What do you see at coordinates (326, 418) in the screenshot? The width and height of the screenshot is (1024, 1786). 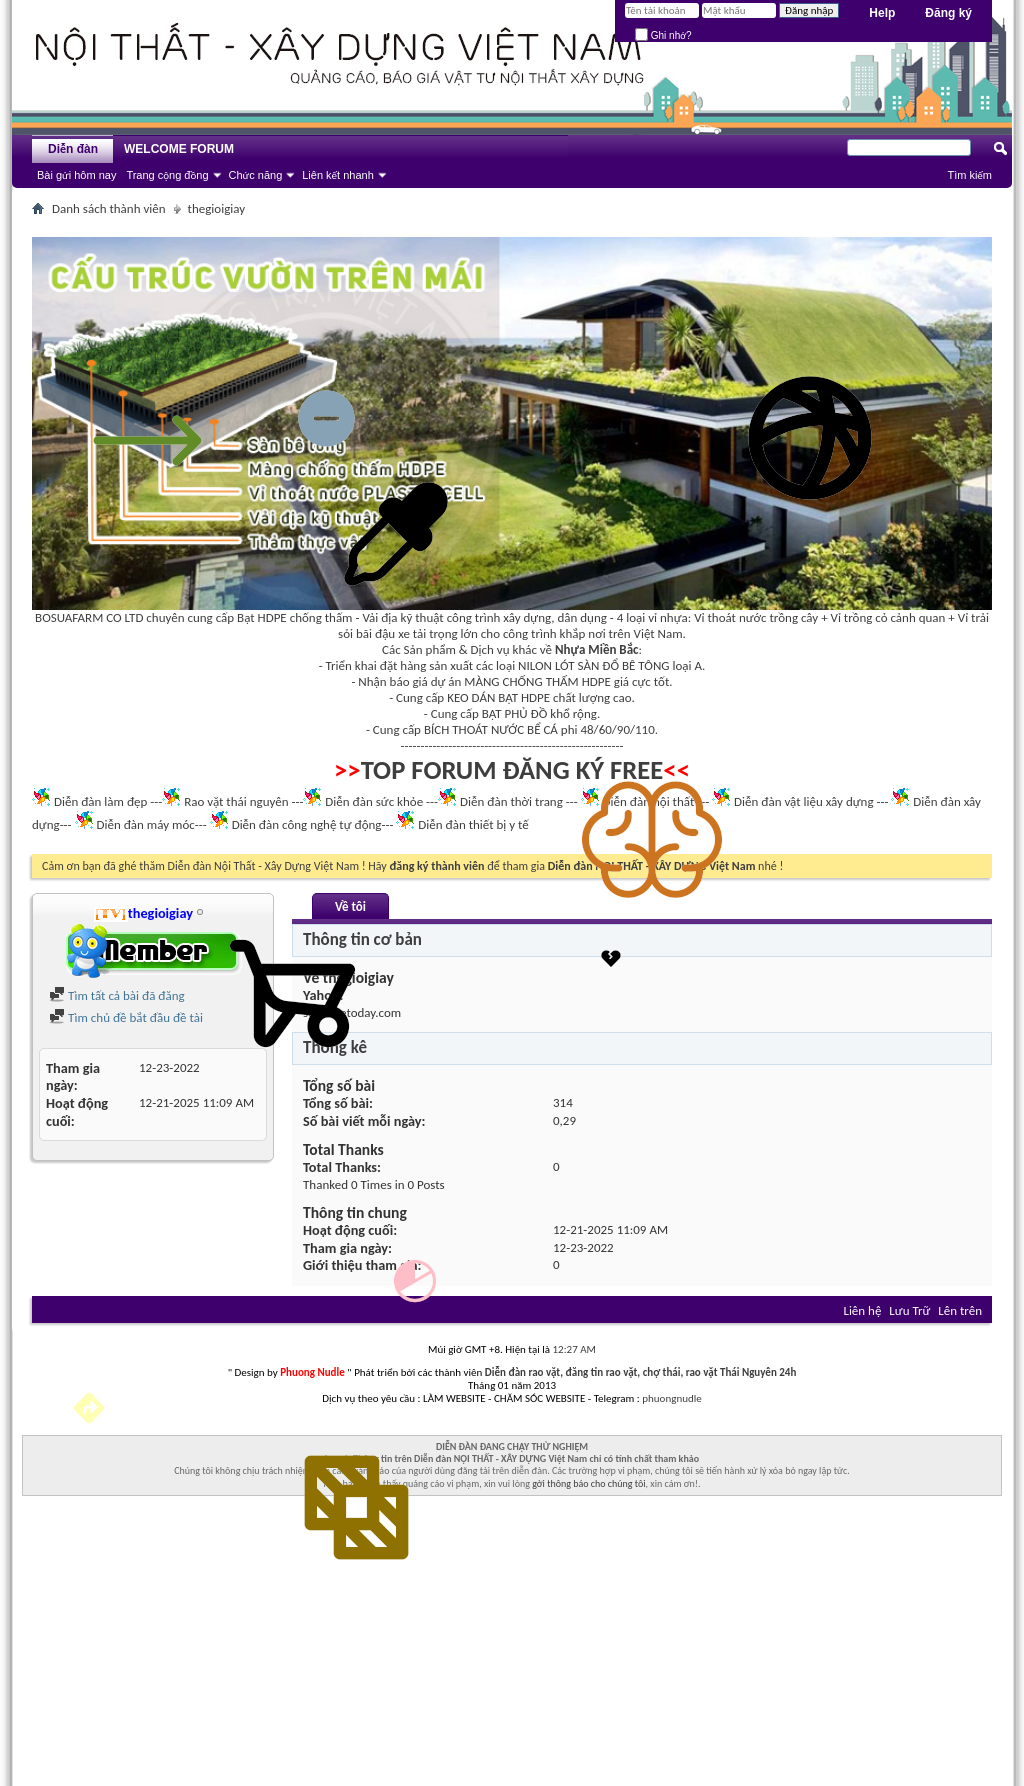 I see `remove an item from a list` at bounding box center [326, 418].